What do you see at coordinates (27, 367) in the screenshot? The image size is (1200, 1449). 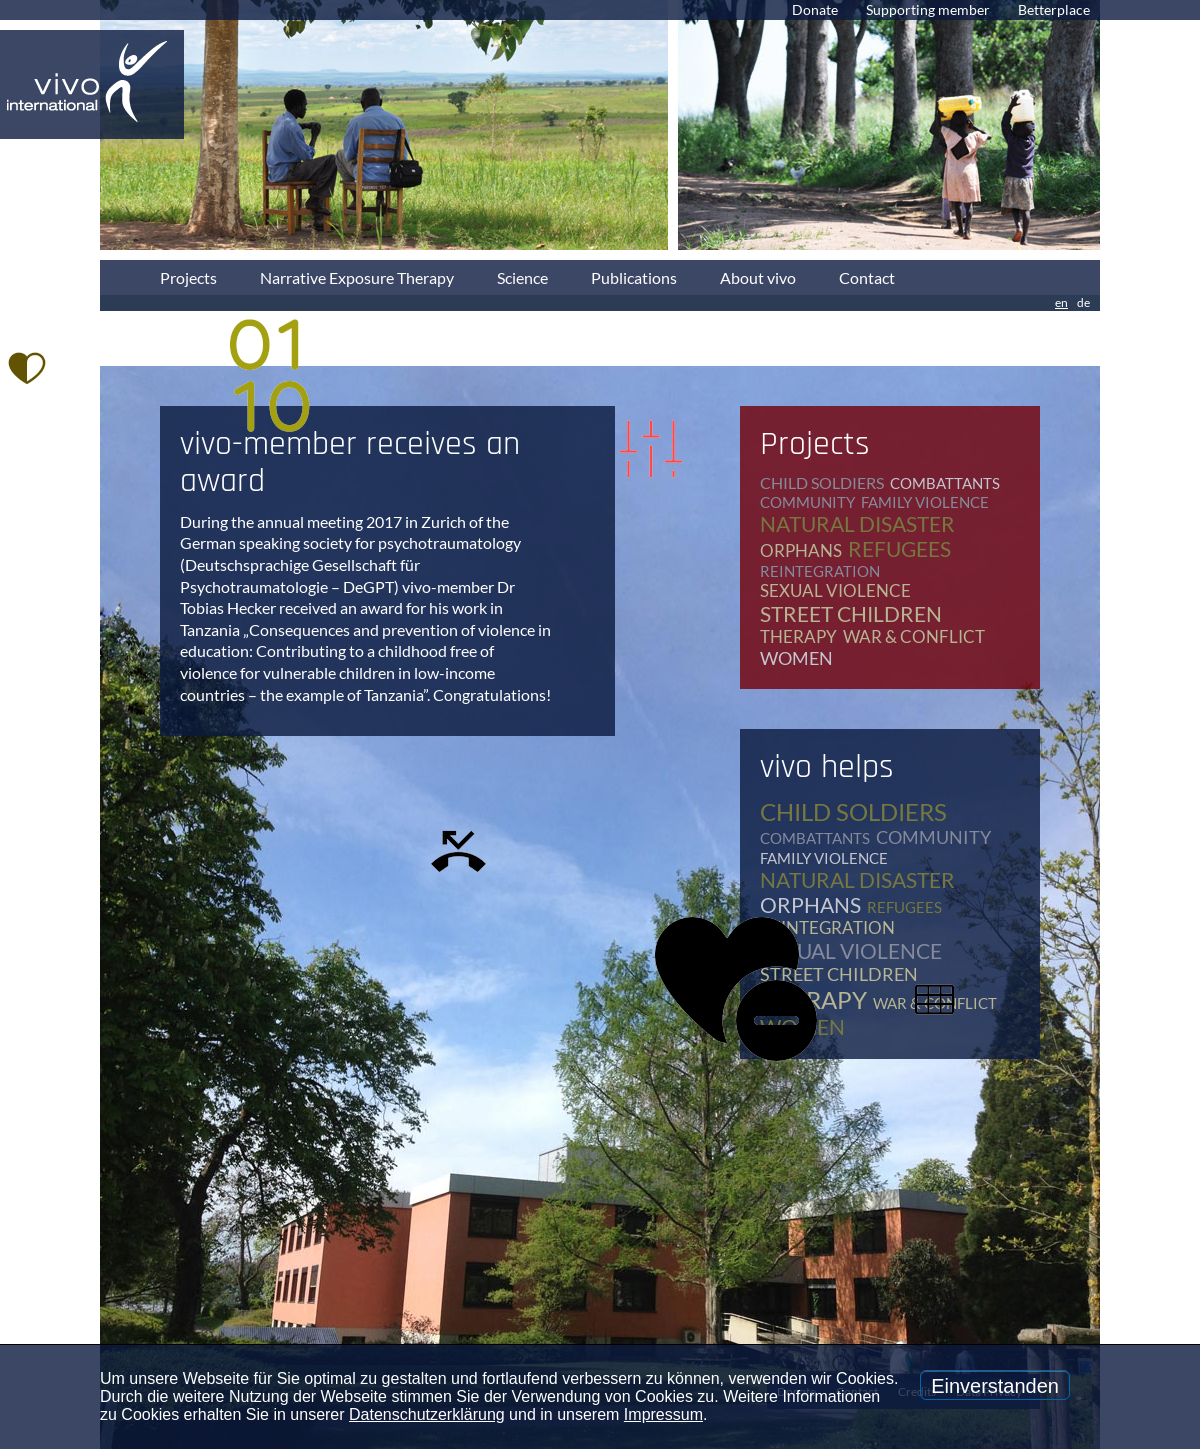 I see `indicates partial like or favorite status` at bounding box center [27, 367].